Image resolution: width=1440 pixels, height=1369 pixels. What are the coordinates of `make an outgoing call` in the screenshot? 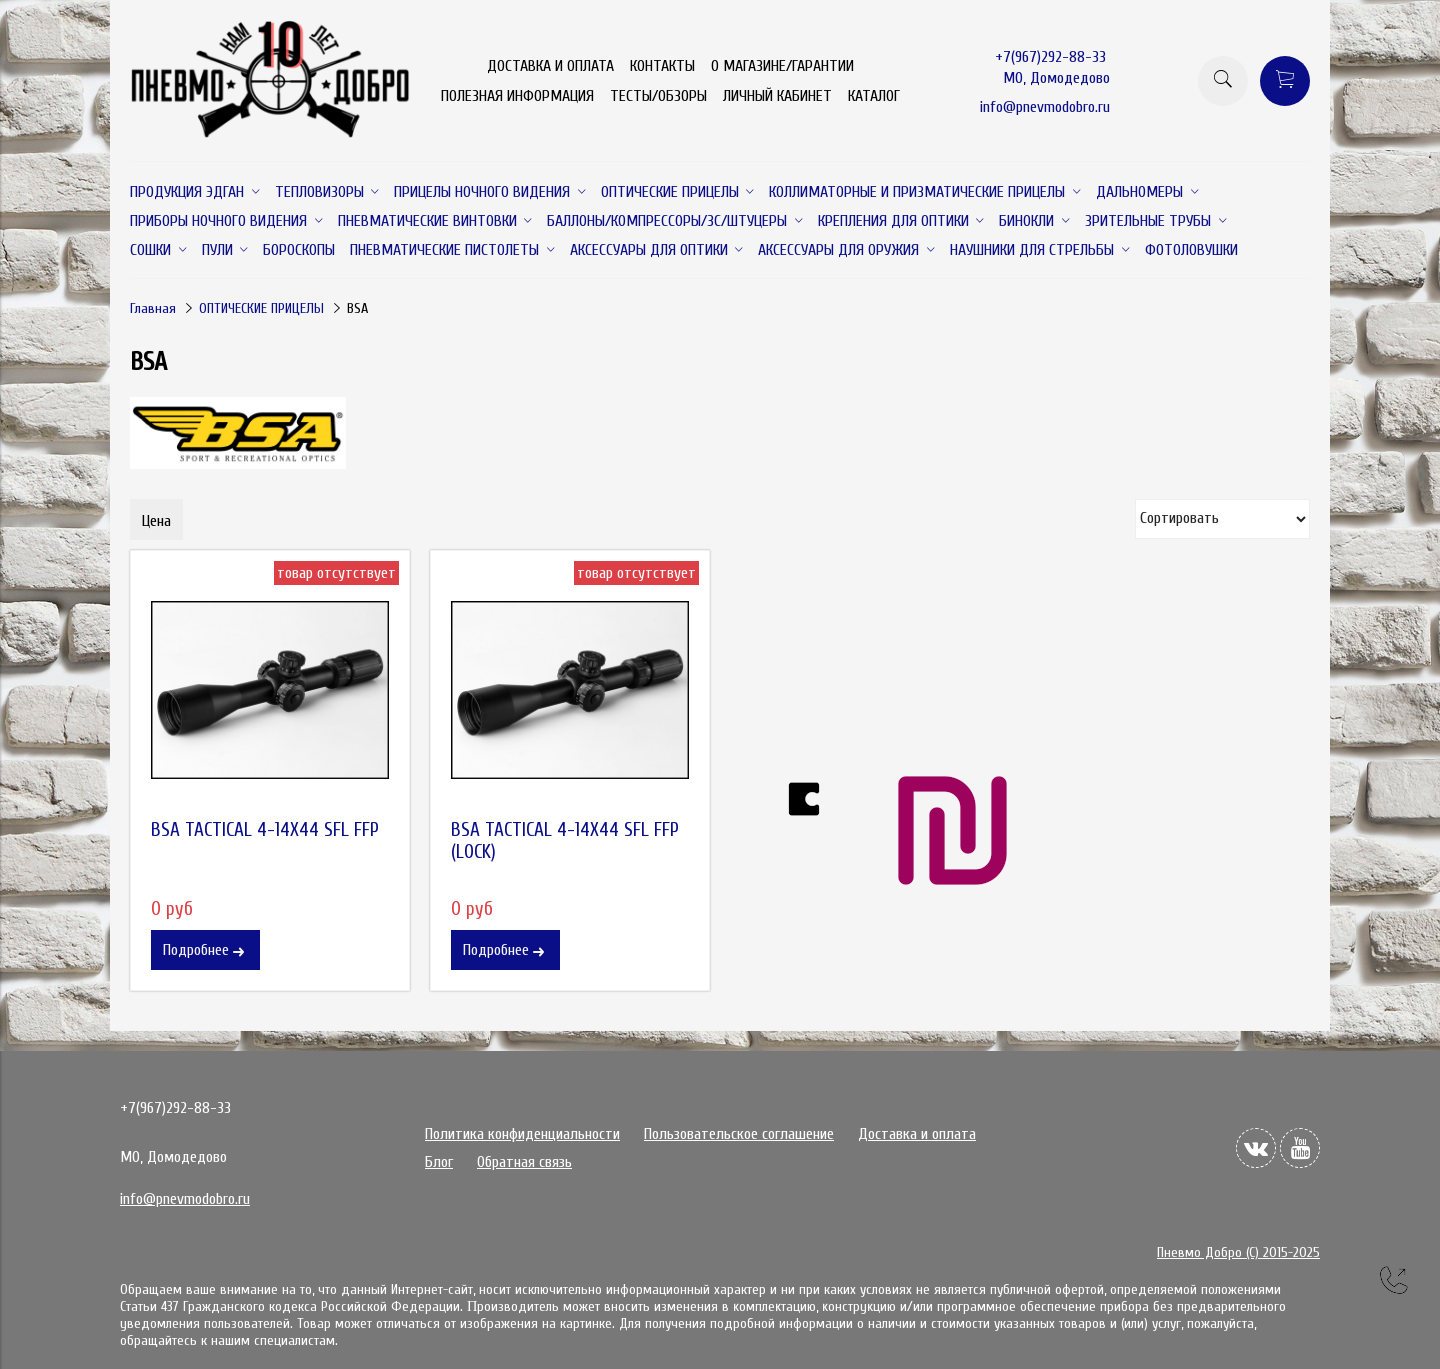 It's located at (1394, 1279).